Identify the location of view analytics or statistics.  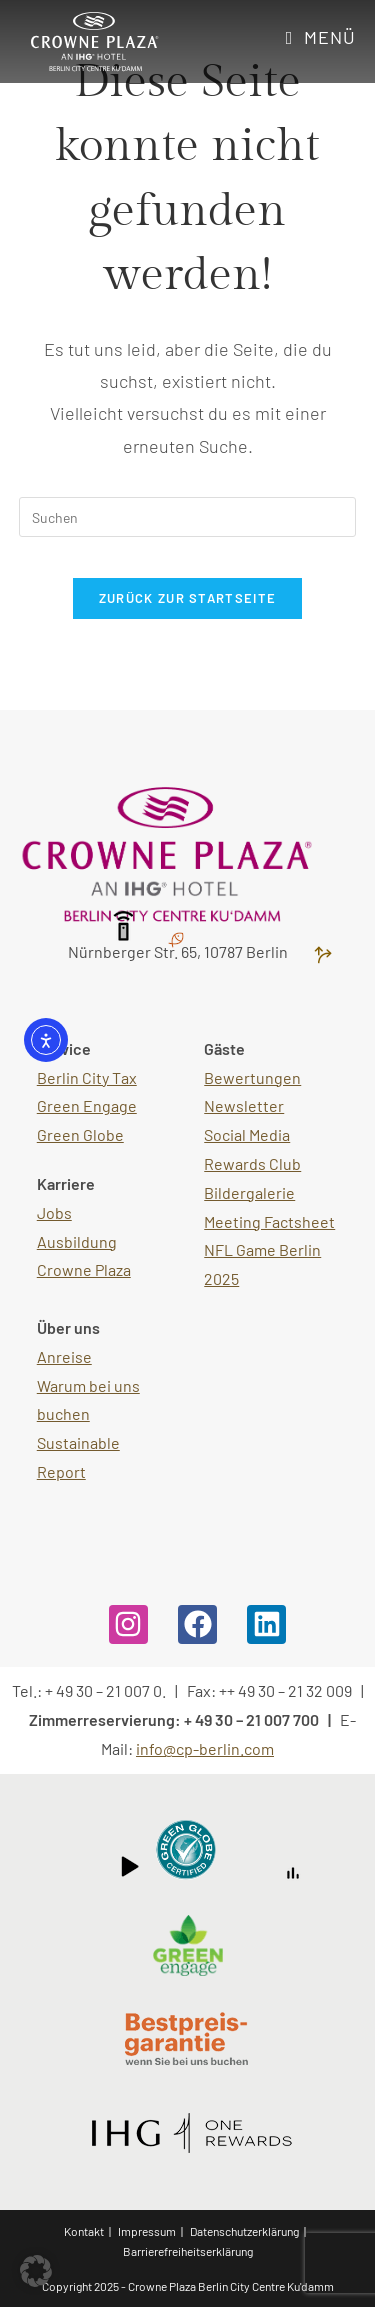
(293, 1873).